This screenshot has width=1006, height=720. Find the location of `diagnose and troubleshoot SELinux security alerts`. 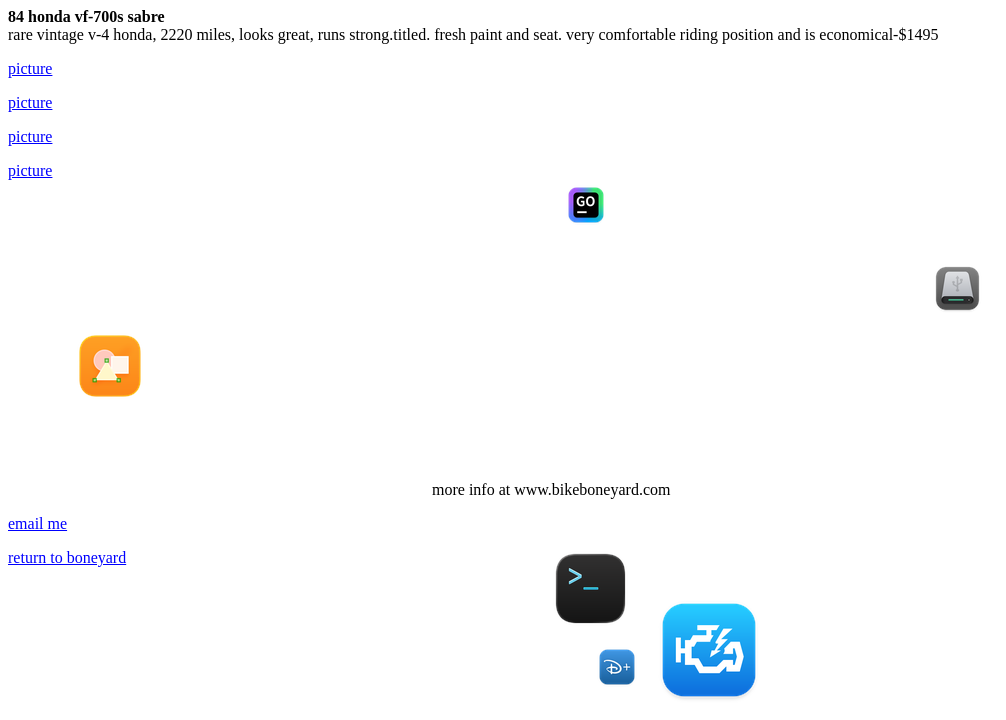

diagnose and troubleshoot SELinux security alerts is located at coordinates (709, 650).